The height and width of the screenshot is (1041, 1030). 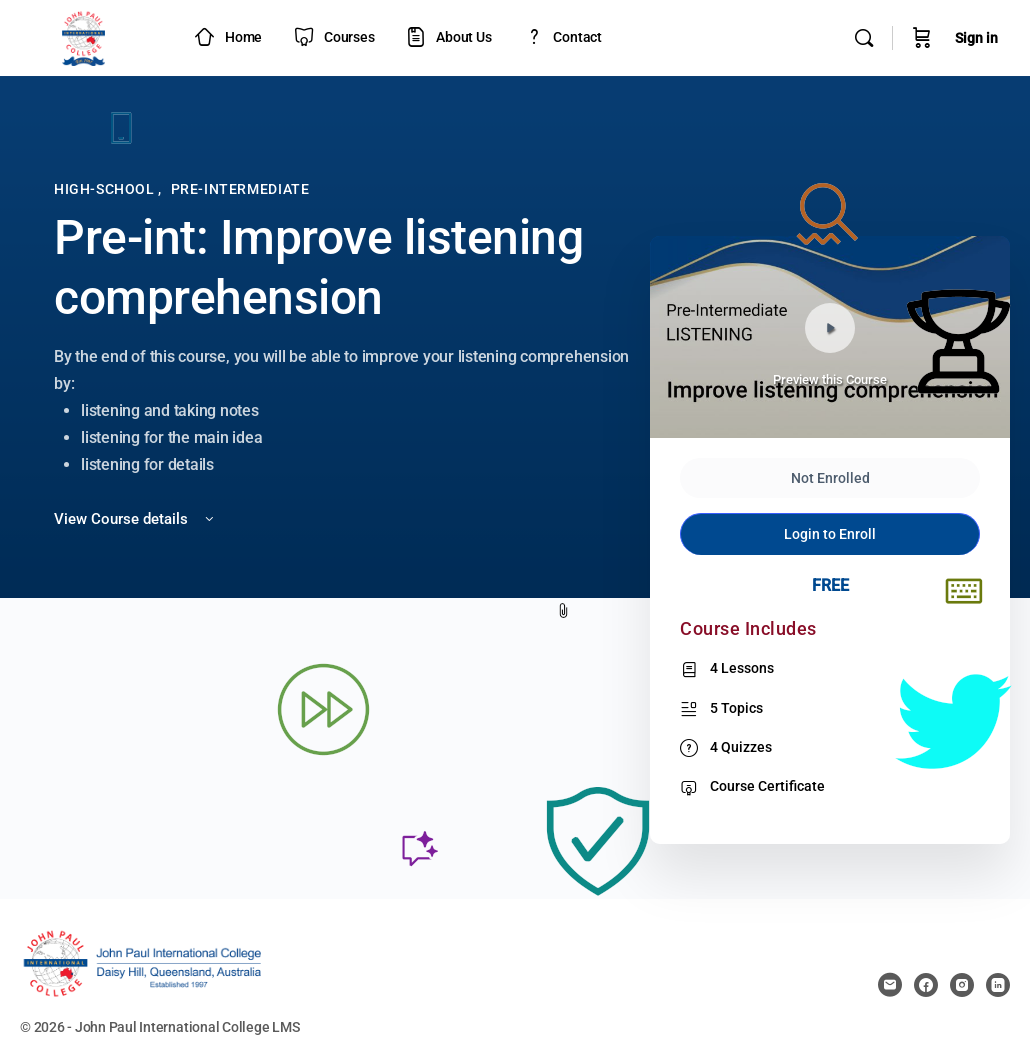 What do you see at coordinates (953, 720) in the screenshot?
I see `share to Twitter` at bounding box center [953, 720].